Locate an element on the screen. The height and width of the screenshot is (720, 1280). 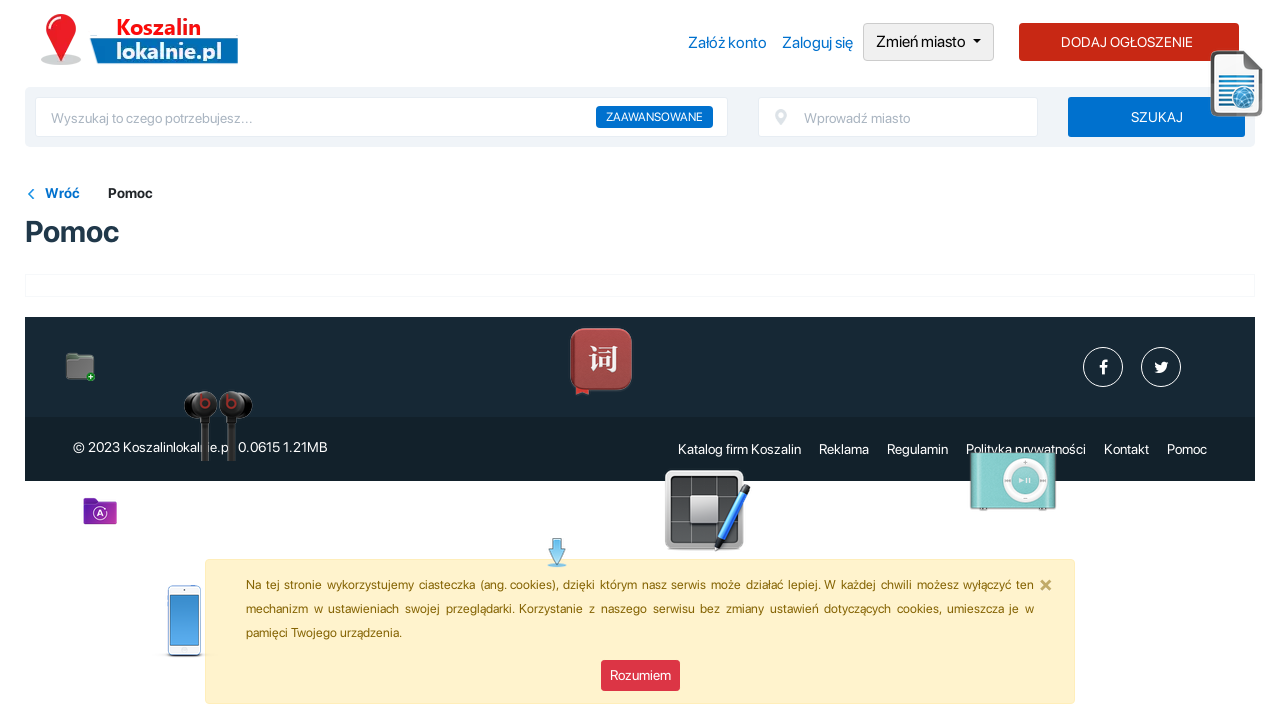
edit or customize assistive control panels is located at coordinates (707, 508).